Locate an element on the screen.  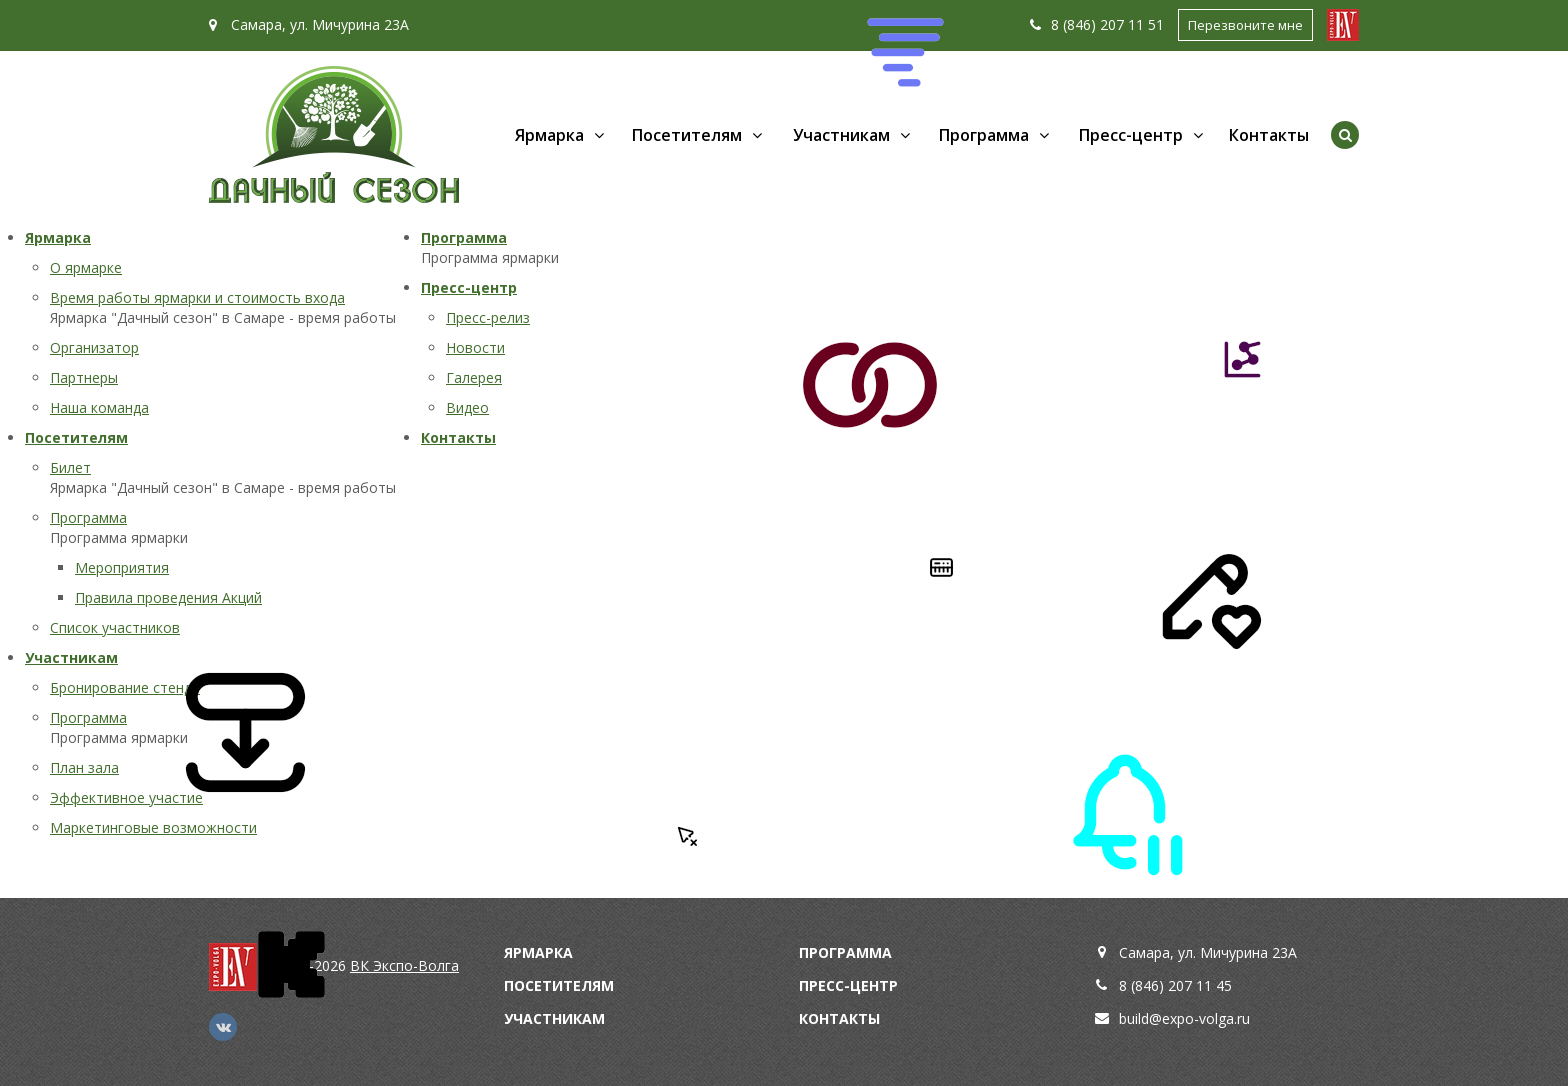
pause notifications is located at coordinates (1125, 812).